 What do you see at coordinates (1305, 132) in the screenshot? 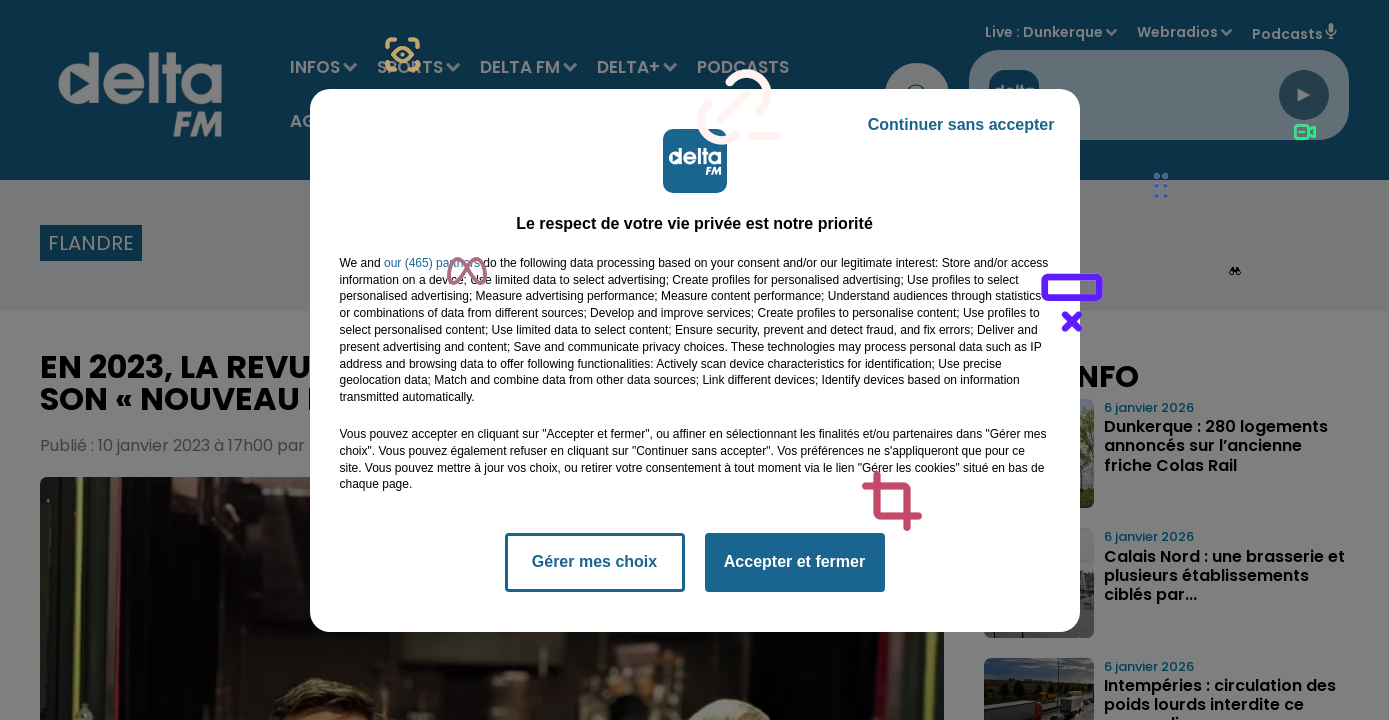
I see `remove video from playlist or queue` at bounding box center [1305, 132].